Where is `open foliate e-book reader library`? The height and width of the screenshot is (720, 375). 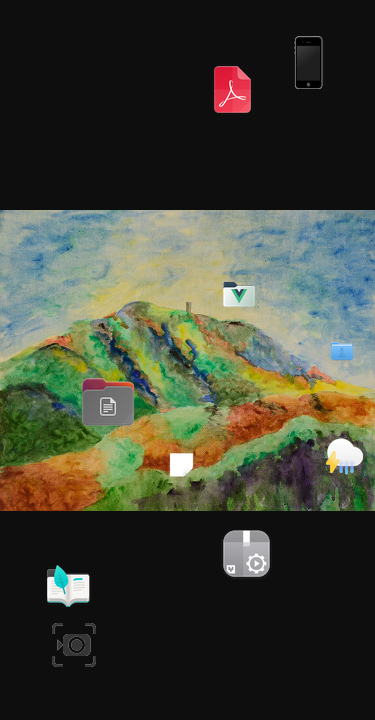 open foliate e-book reader library is located at coordinates (68, 587).